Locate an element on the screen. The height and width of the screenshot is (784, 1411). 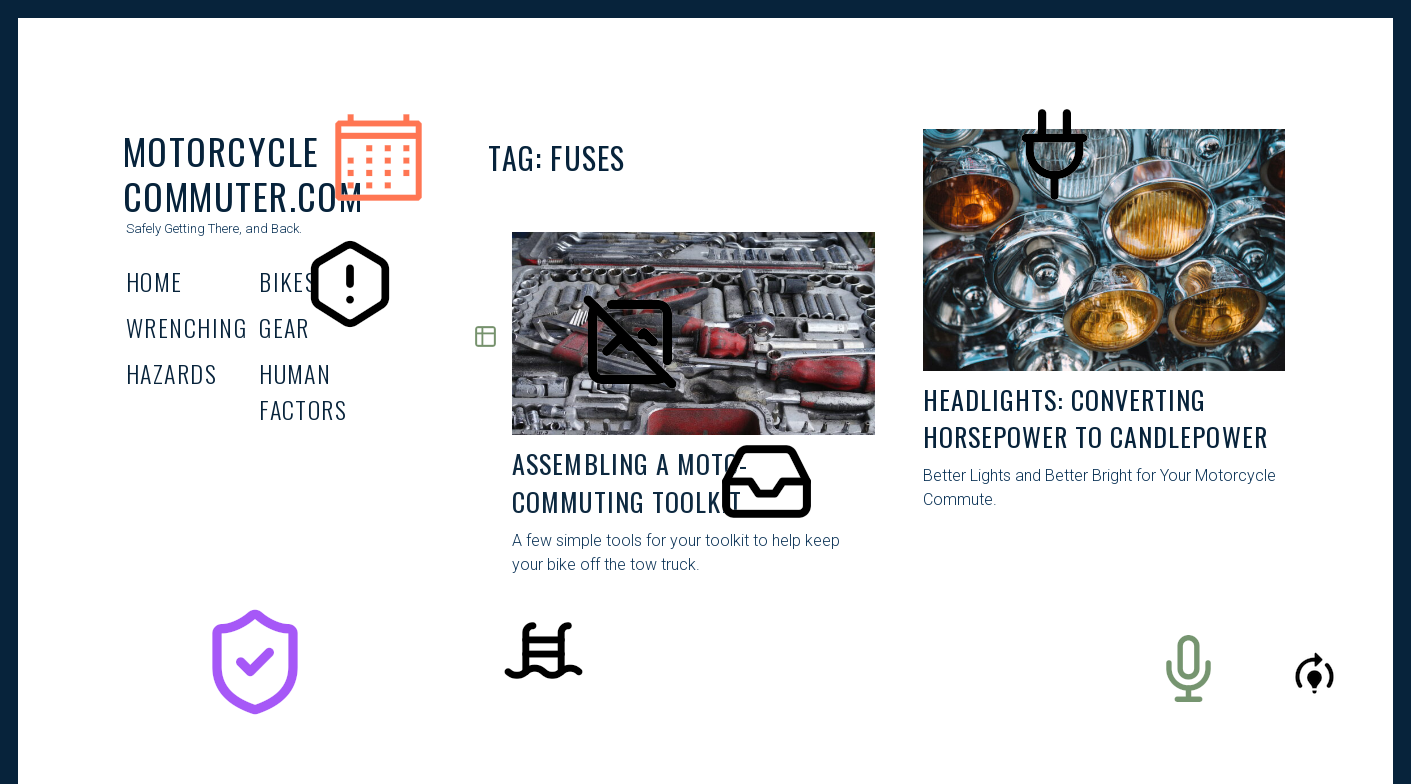
disable graph or chart view is located at coordinates (630, 342).